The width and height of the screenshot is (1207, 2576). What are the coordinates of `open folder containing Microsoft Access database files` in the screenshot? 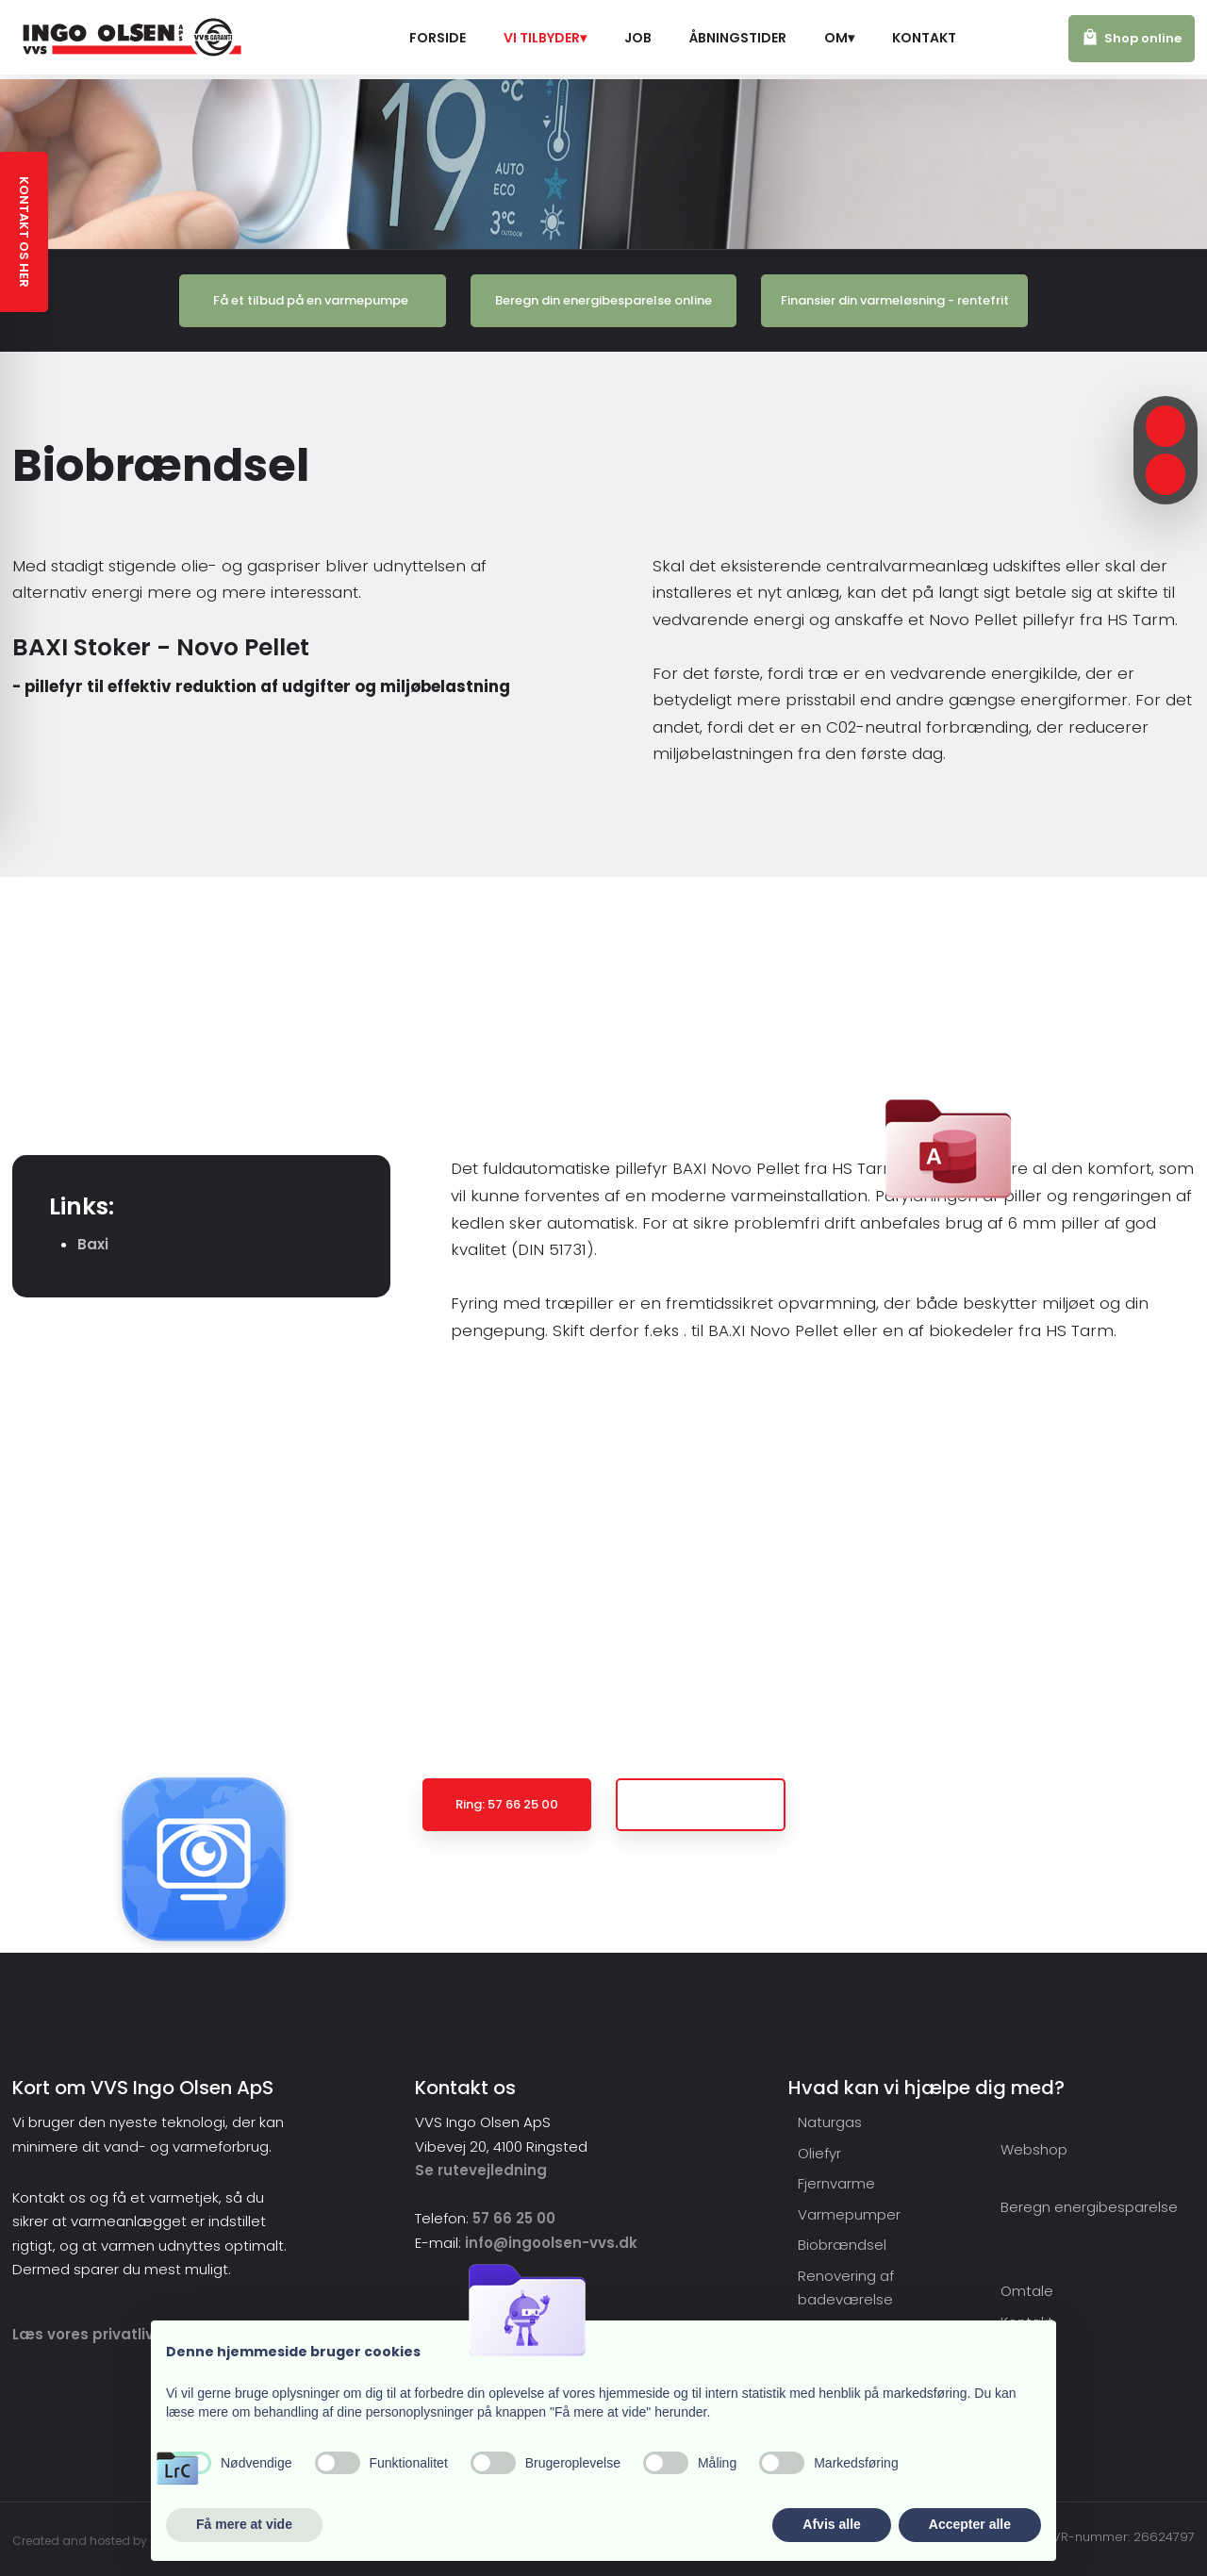 It's located at (948, 1152).